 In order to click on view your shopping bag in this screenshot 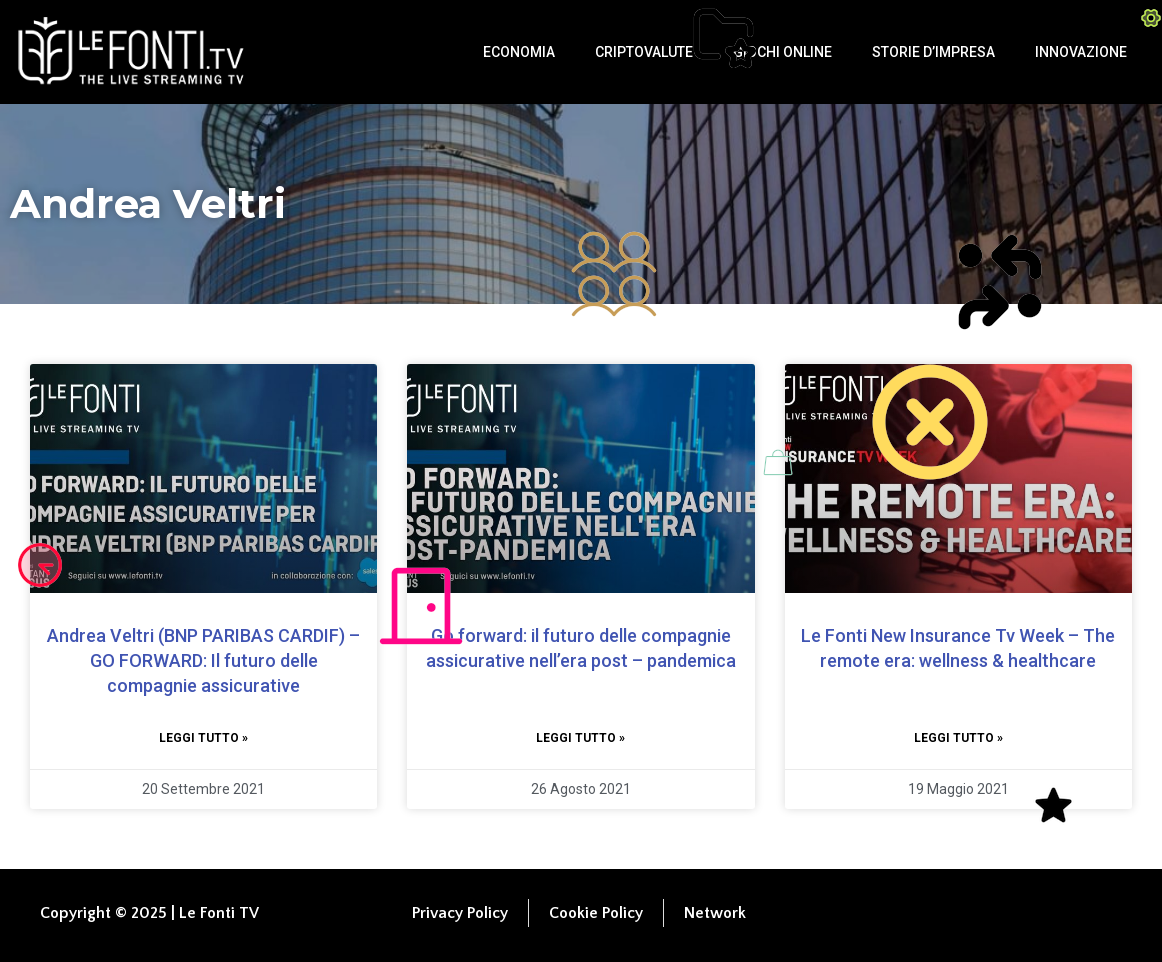, I will do `click(778, 464)`.